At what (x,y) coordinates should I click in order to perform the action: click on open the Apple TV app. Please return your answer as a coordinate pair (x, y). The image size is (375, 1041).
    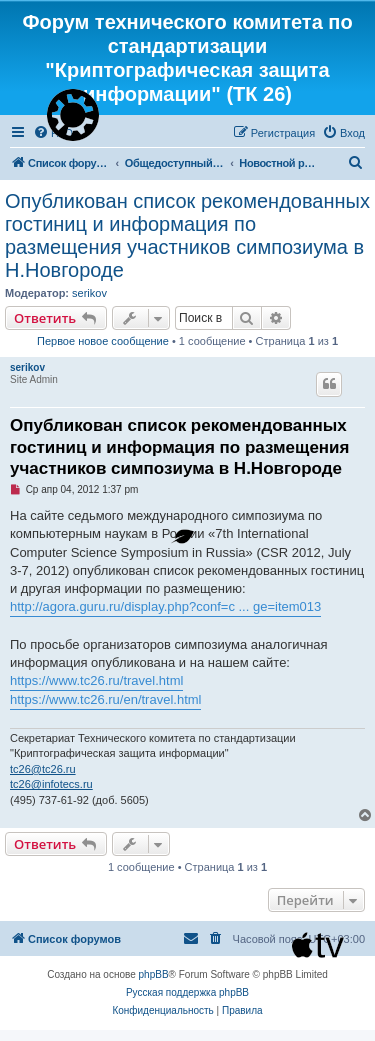
    Looking at the image, I should click on (318, 945).